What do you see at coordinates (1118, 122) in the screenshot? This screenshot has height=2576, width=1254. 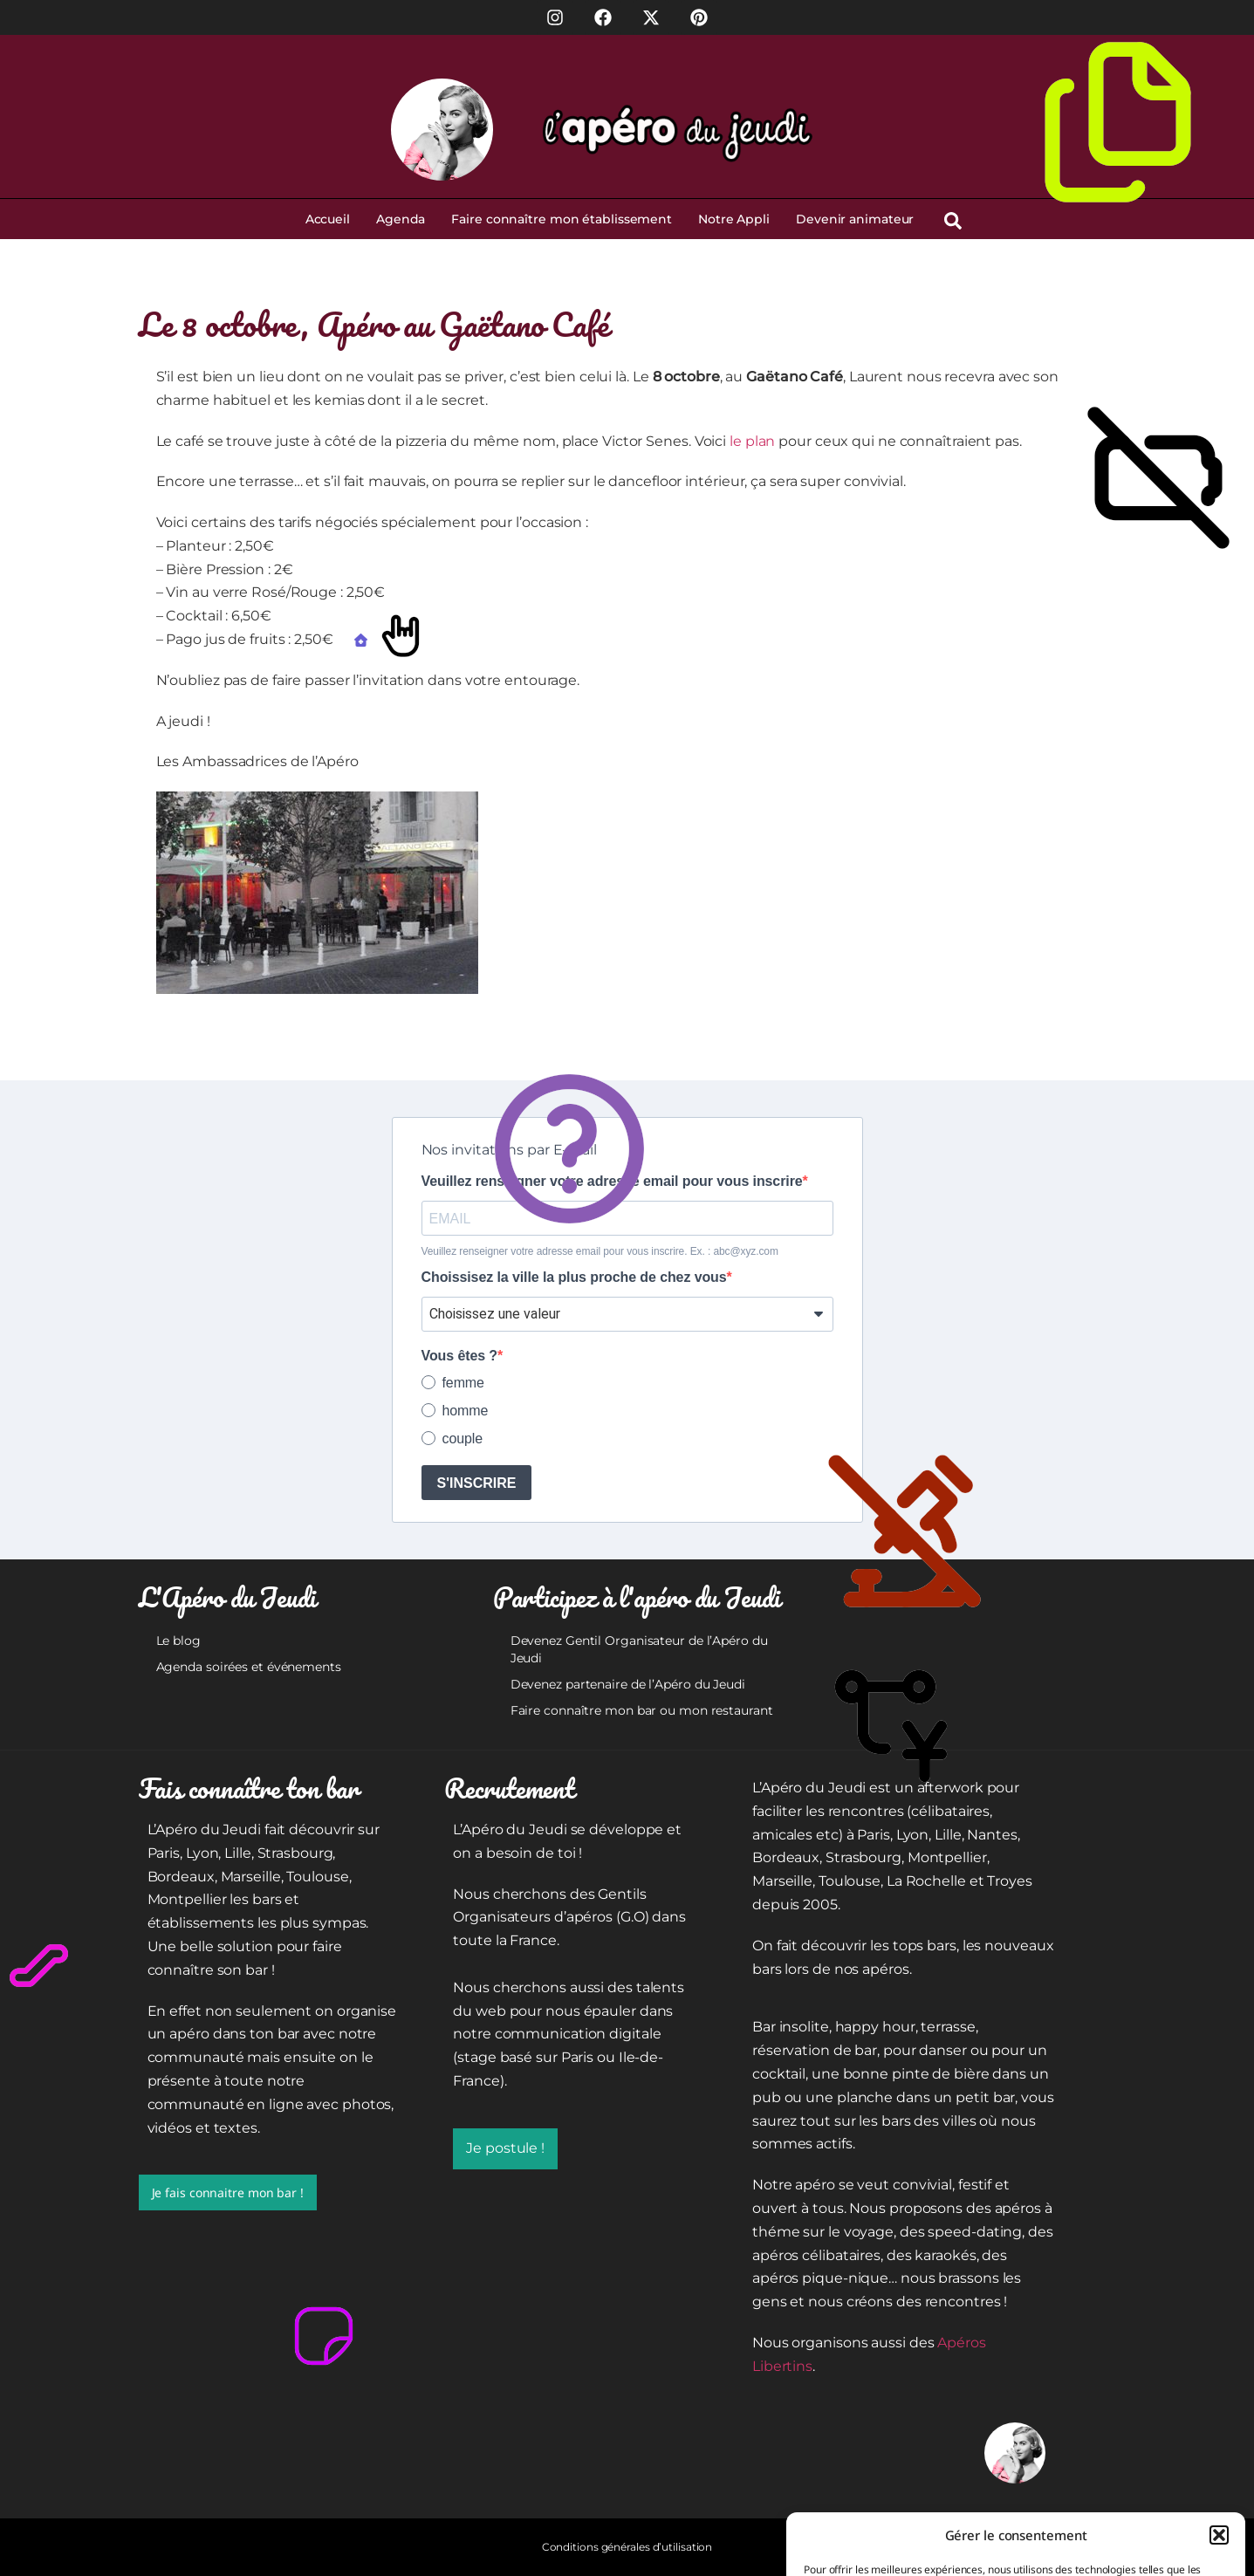 I see `view multiple files or documents` at bounding box center [1118, 122].